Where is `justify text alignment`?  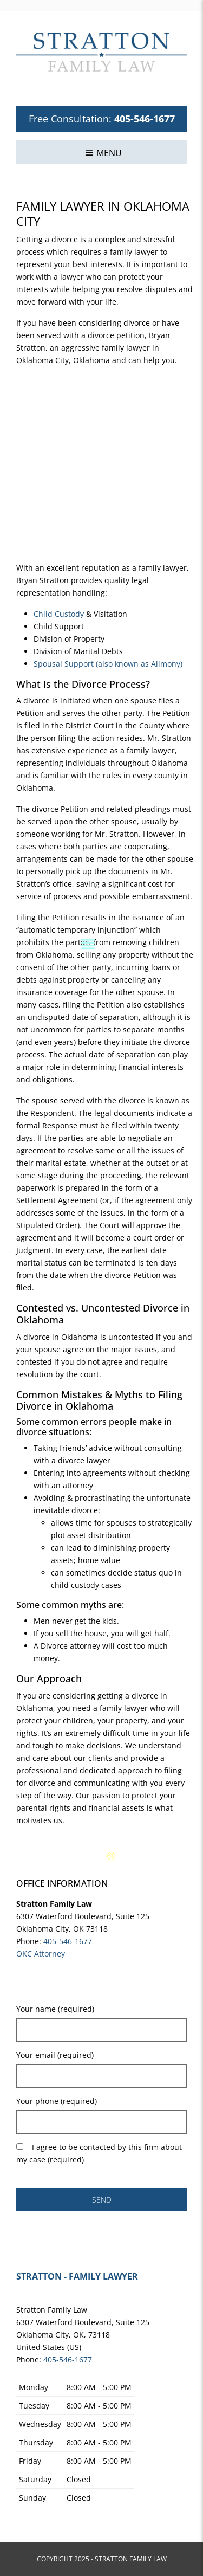
justify text alignment is located at coordinates (88, 944).